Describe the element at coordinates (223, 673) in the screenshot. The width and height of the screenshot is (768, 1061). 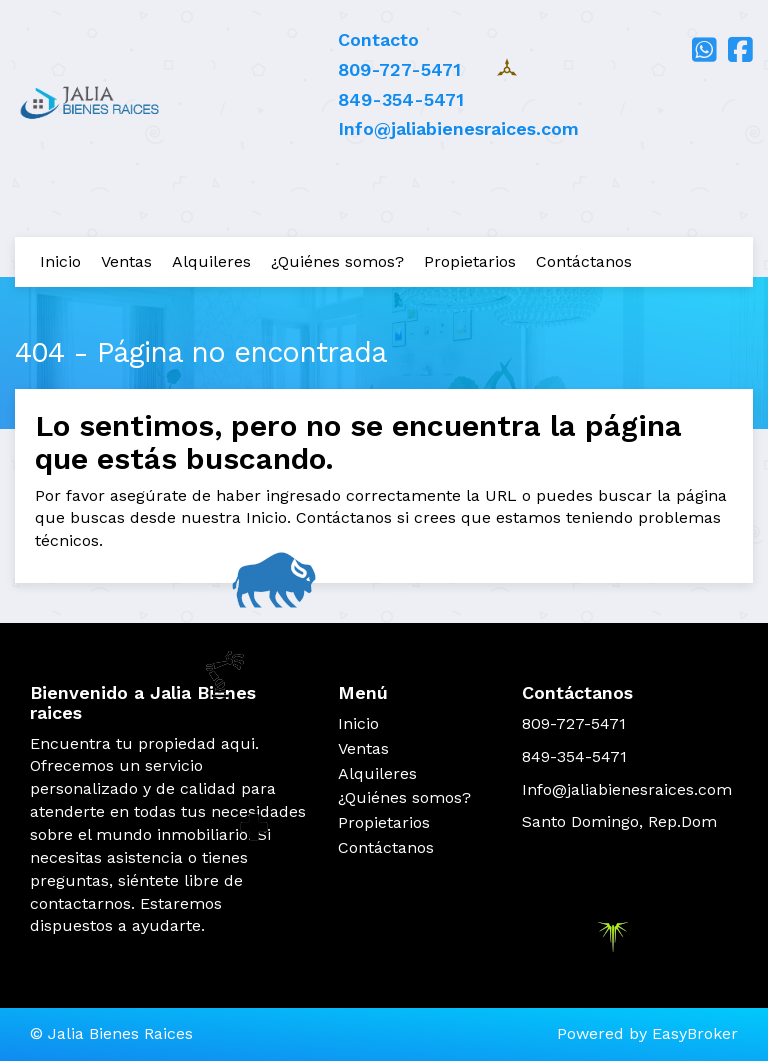
I see `access robotic or automation controls` at that location.